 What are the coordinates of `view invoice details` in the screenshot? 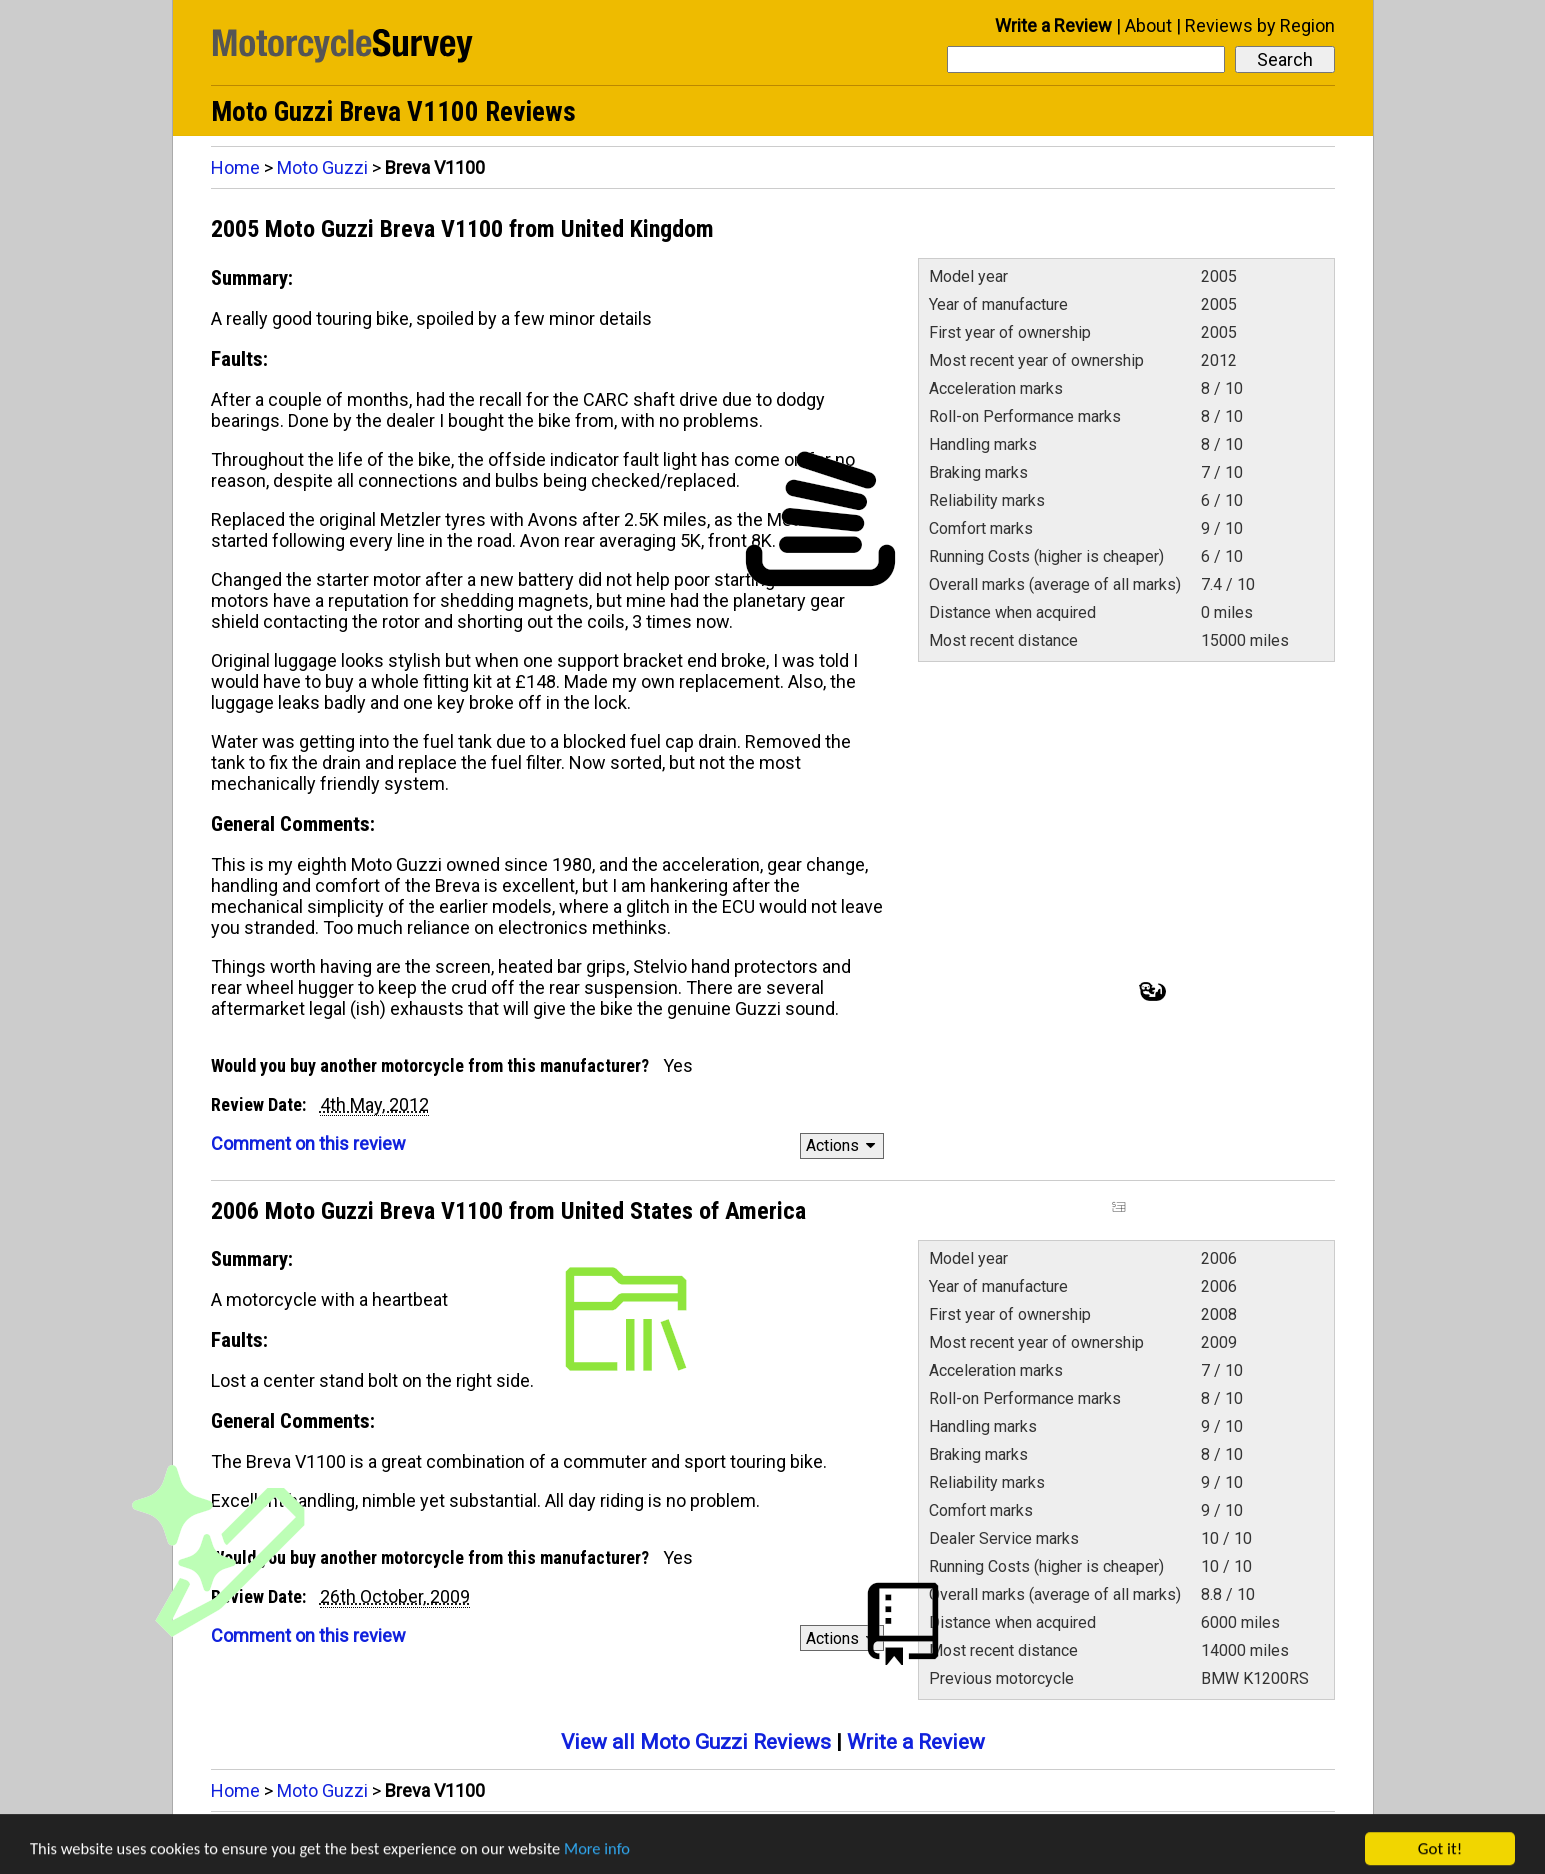 It's located at (1119, 1207).